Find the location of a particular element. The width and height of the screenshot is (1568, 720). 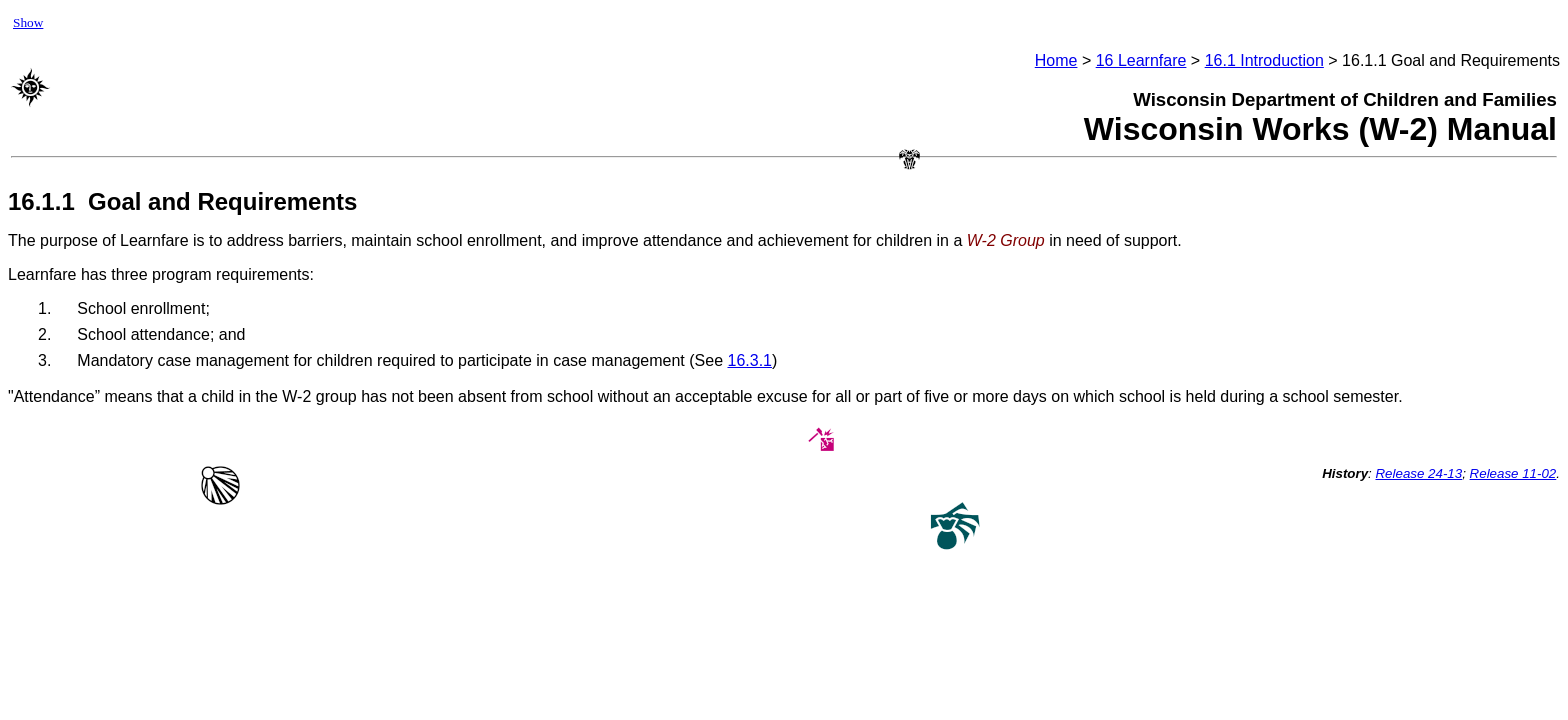

break or destroy an item is located at coordinates (821, 438).